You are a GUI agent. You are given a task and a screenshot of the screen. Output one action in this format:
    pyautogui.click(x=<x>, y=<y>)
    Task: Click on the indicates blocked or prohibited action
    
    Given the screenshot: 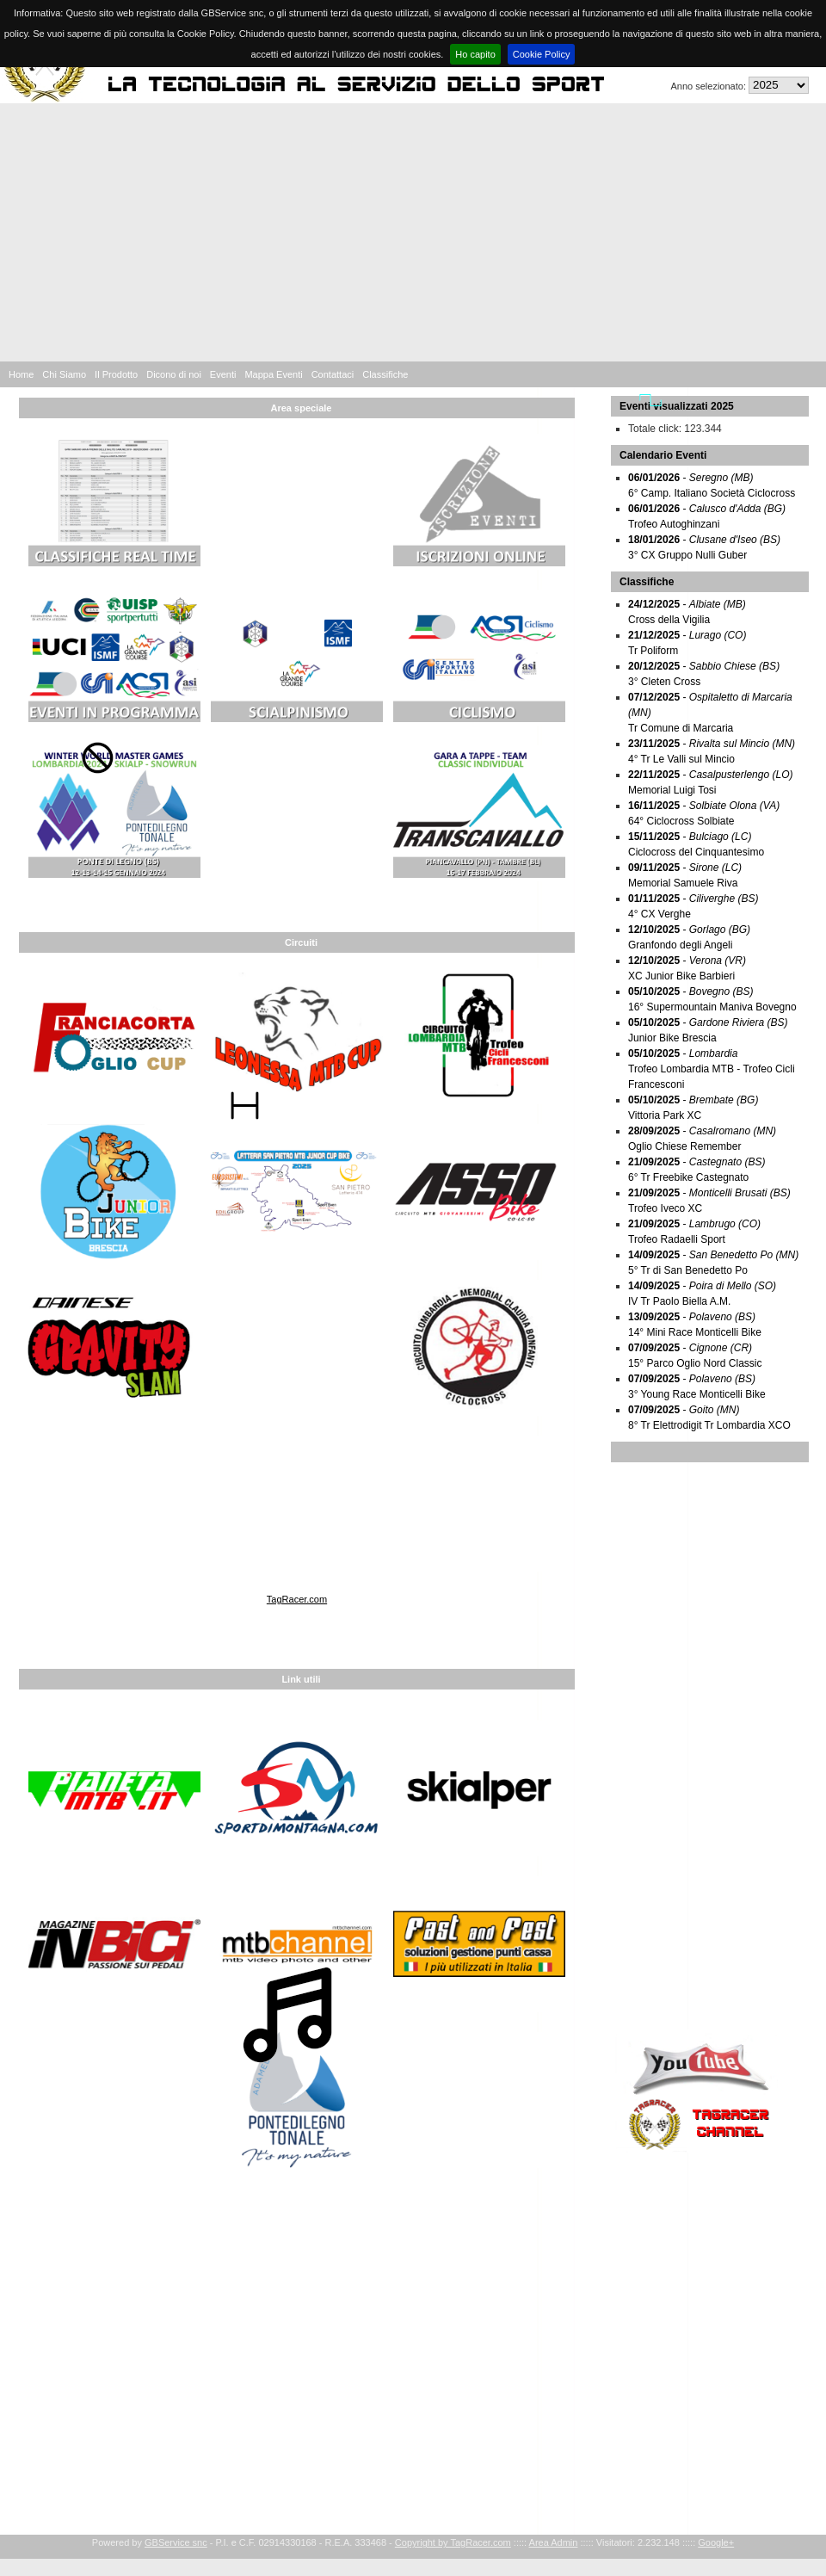 What is the action you would take?
    pyautogui.click(x=97, y=757)
    